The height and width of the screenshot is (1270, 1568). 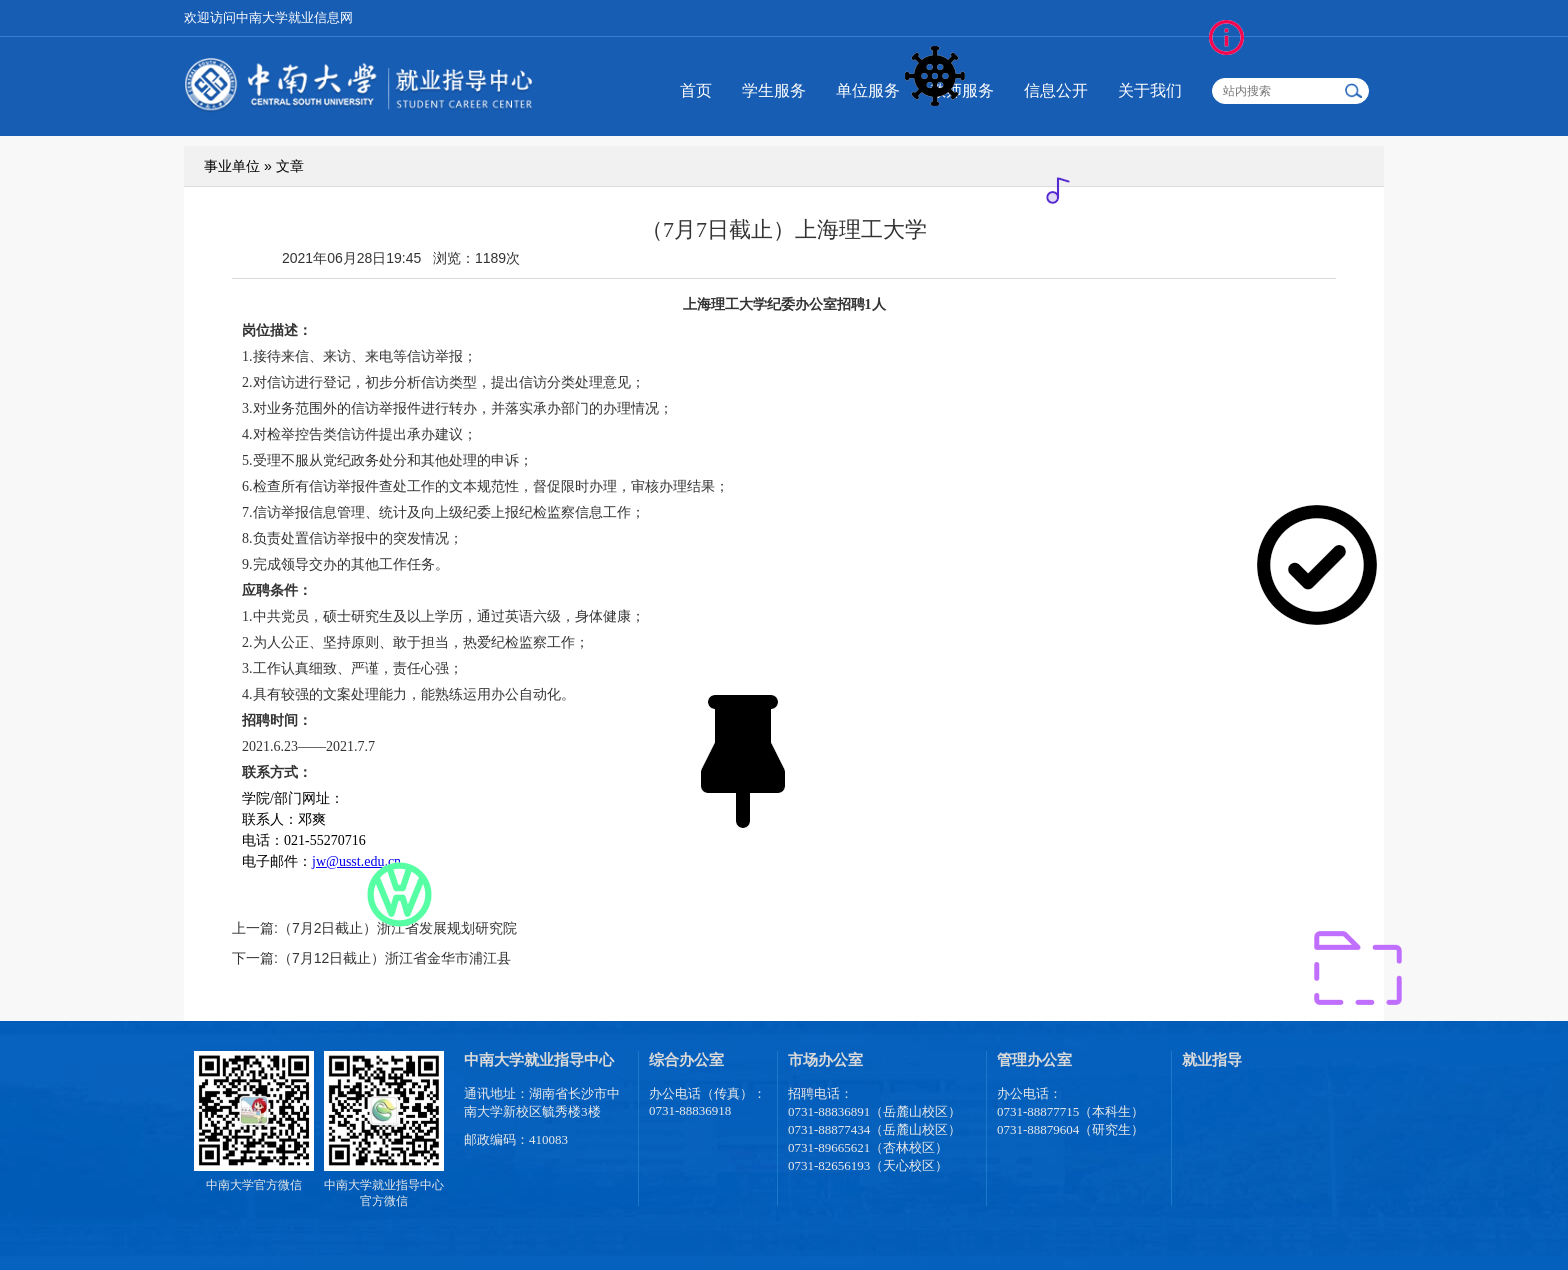 What do you see at coordinates (1058, 190) in the screenshot?
I see `access music or audio player` at bounding box center [1058, 190].